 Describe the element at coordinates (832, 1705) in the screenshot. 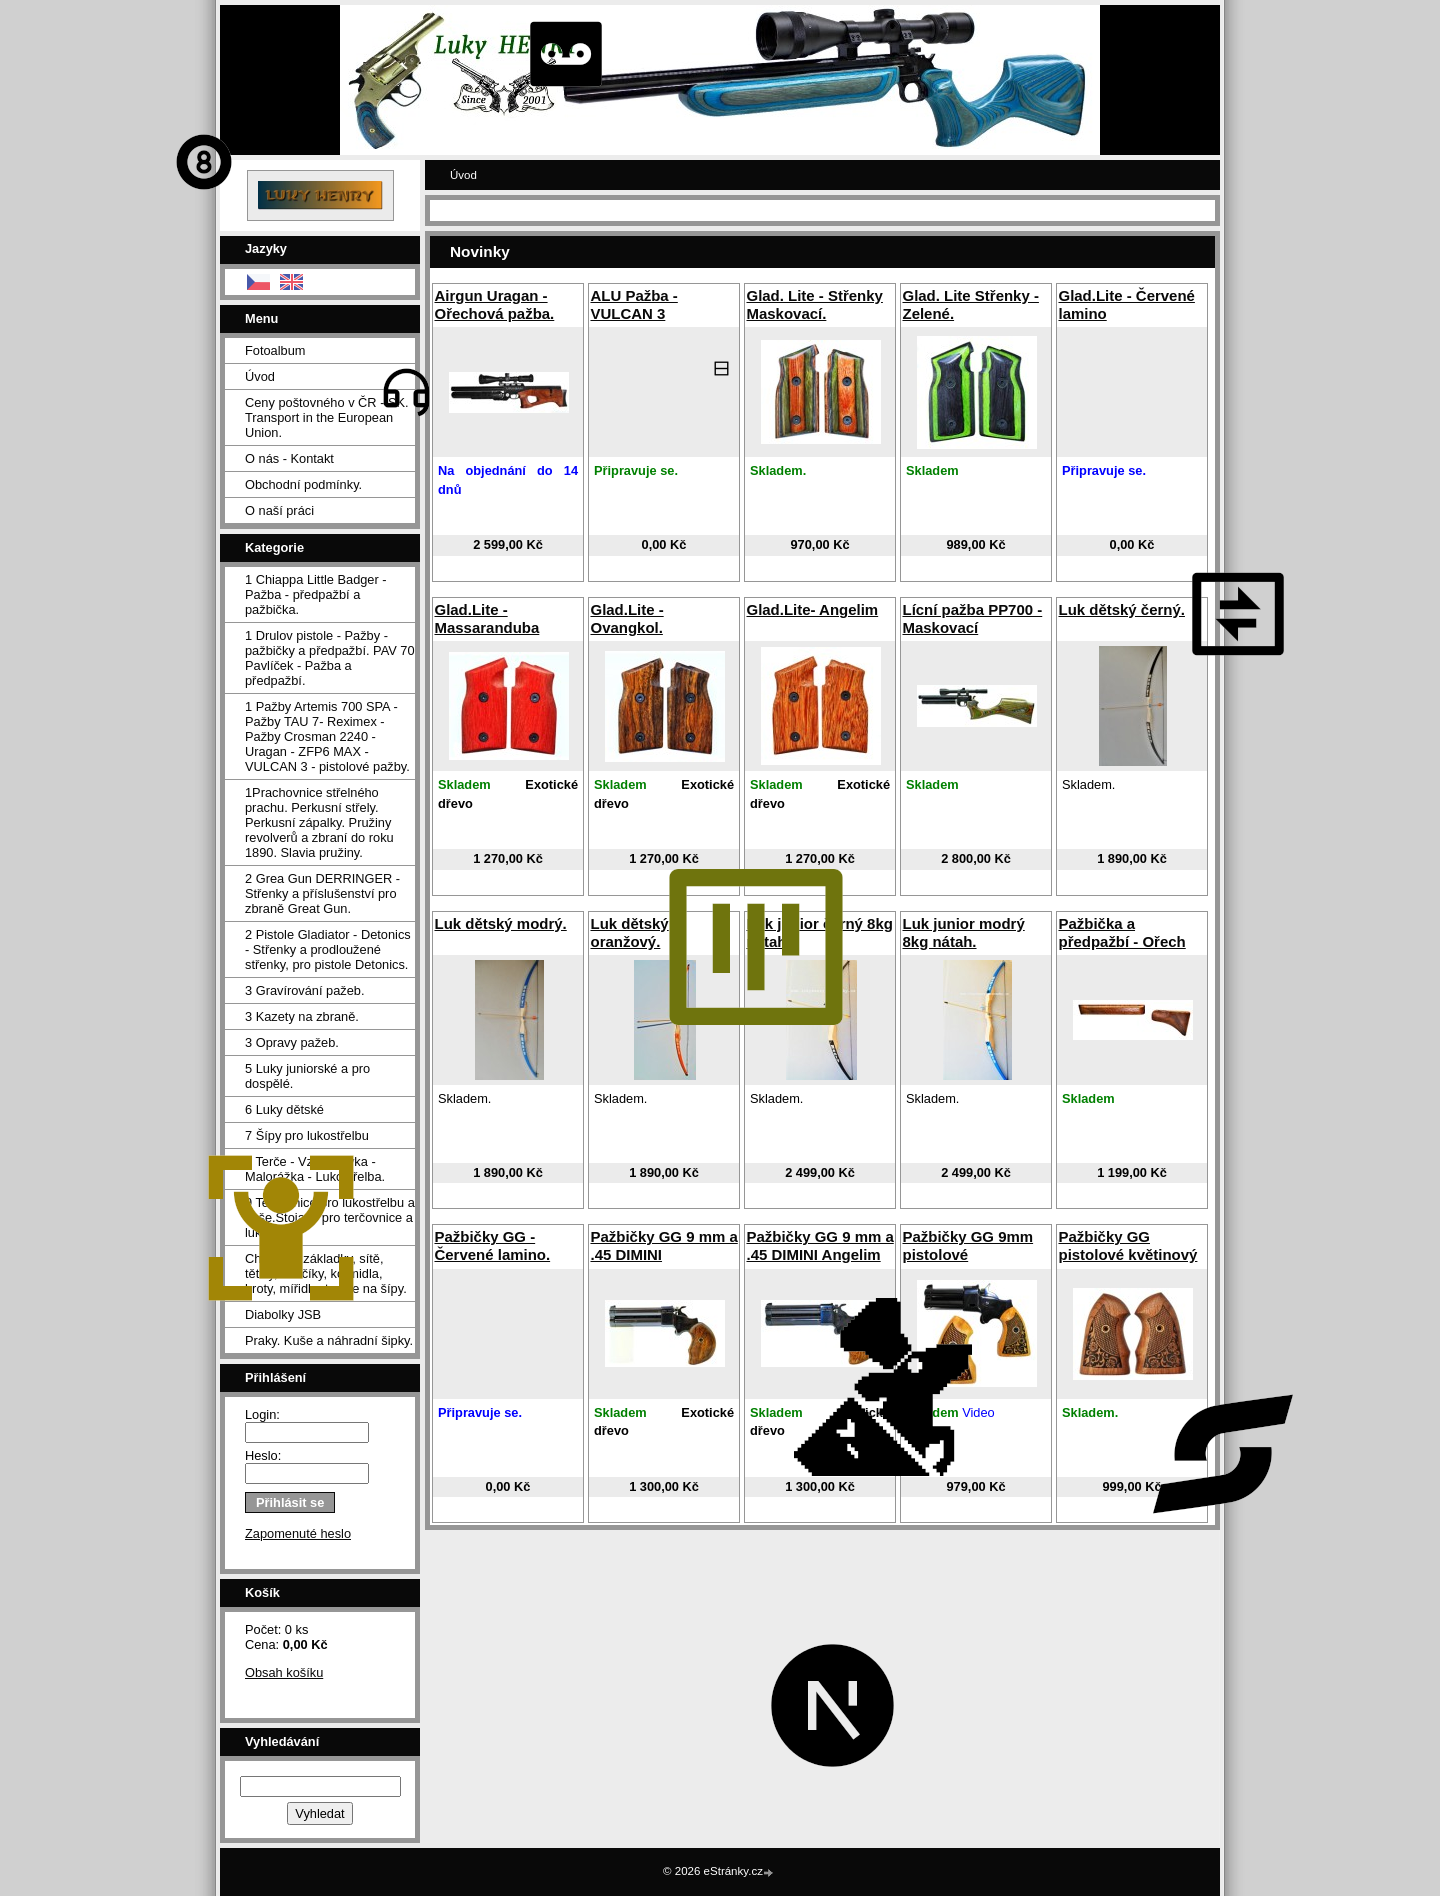

I see `Next.js framework logo` at that location.